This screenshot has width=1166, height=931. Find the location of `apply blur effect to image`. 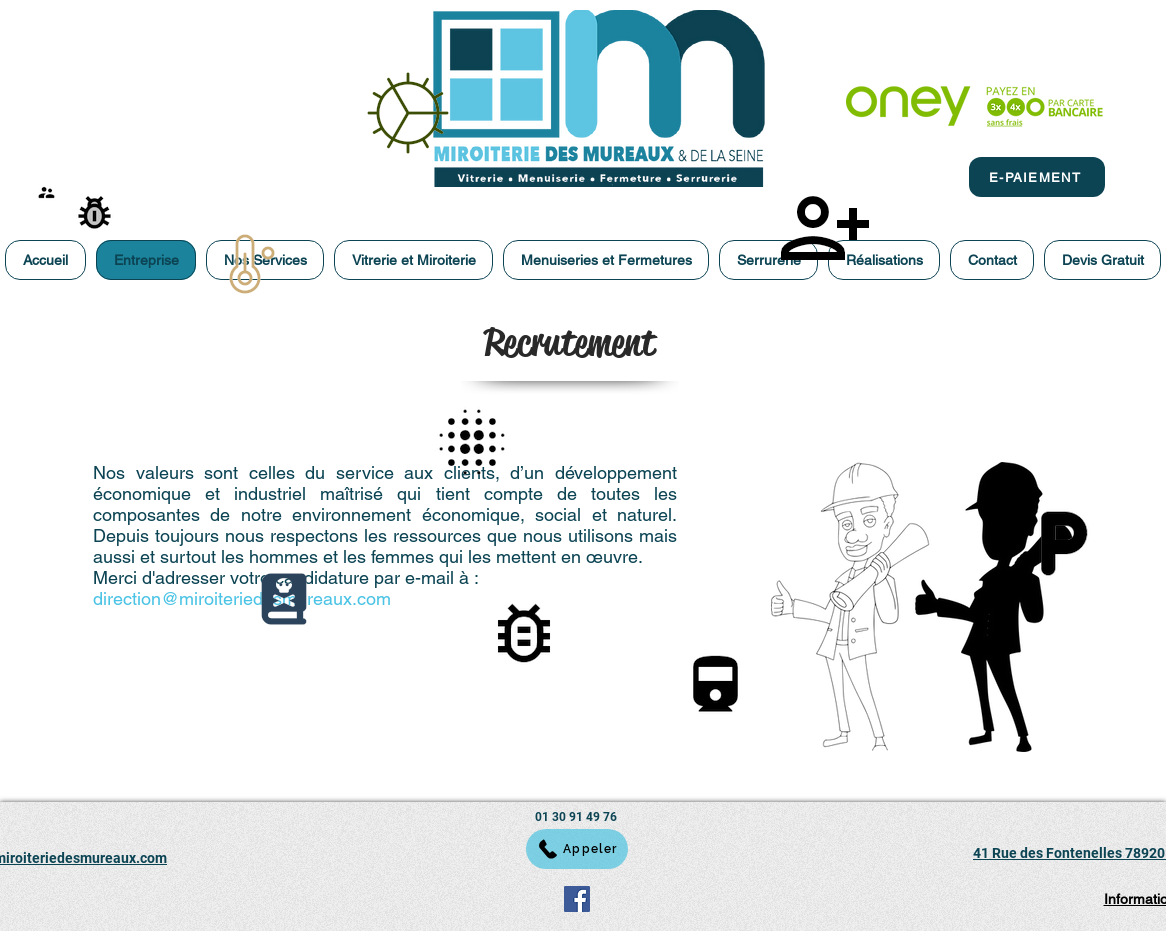

apply blur effect to image is located at coordinates (472, 442).